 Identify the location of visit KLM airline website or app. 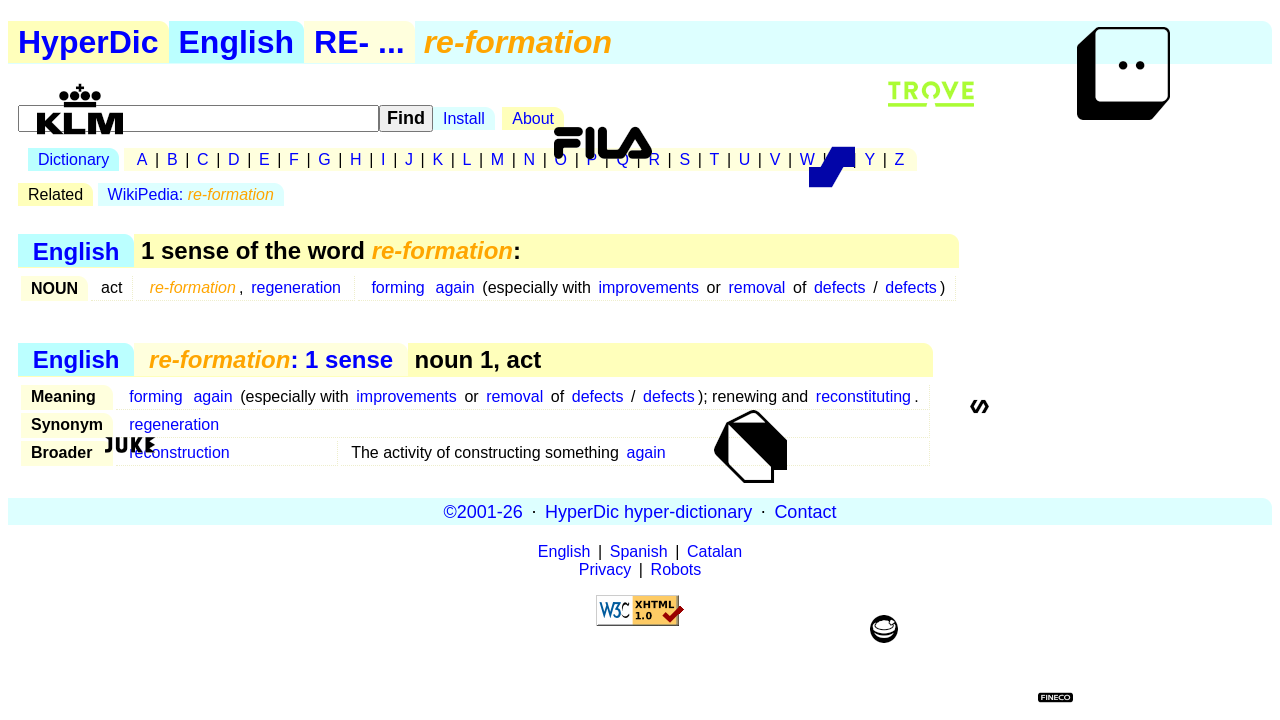
(80, 109).